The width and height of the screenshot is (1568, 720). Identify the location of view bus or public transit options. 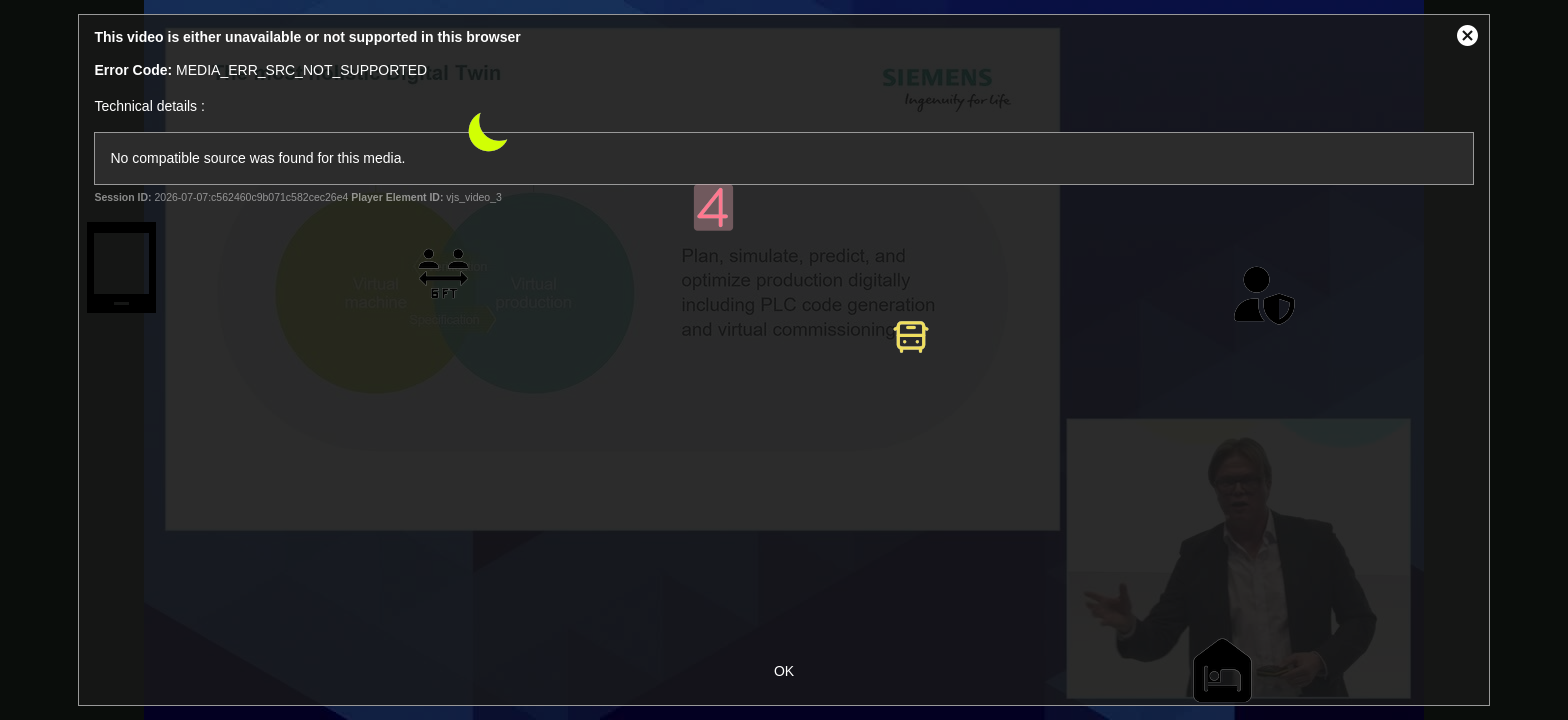
(911, 337).